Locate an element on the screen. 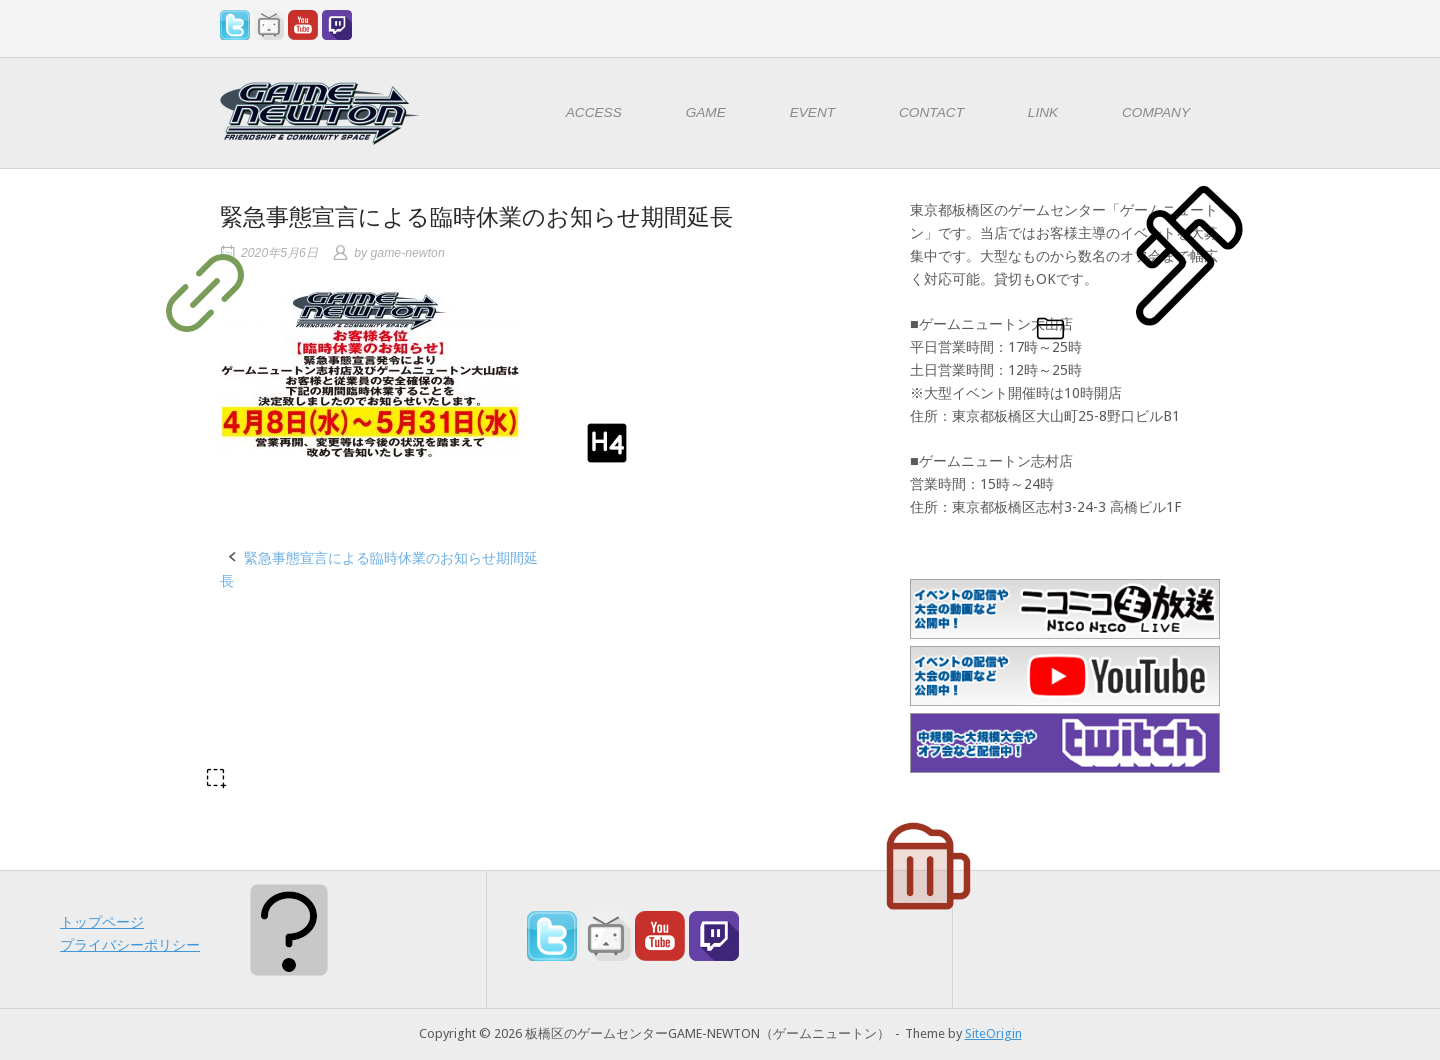 This screenshot has height=1060, width=1440. access your files and documents is located at coordinates (1050, 328).